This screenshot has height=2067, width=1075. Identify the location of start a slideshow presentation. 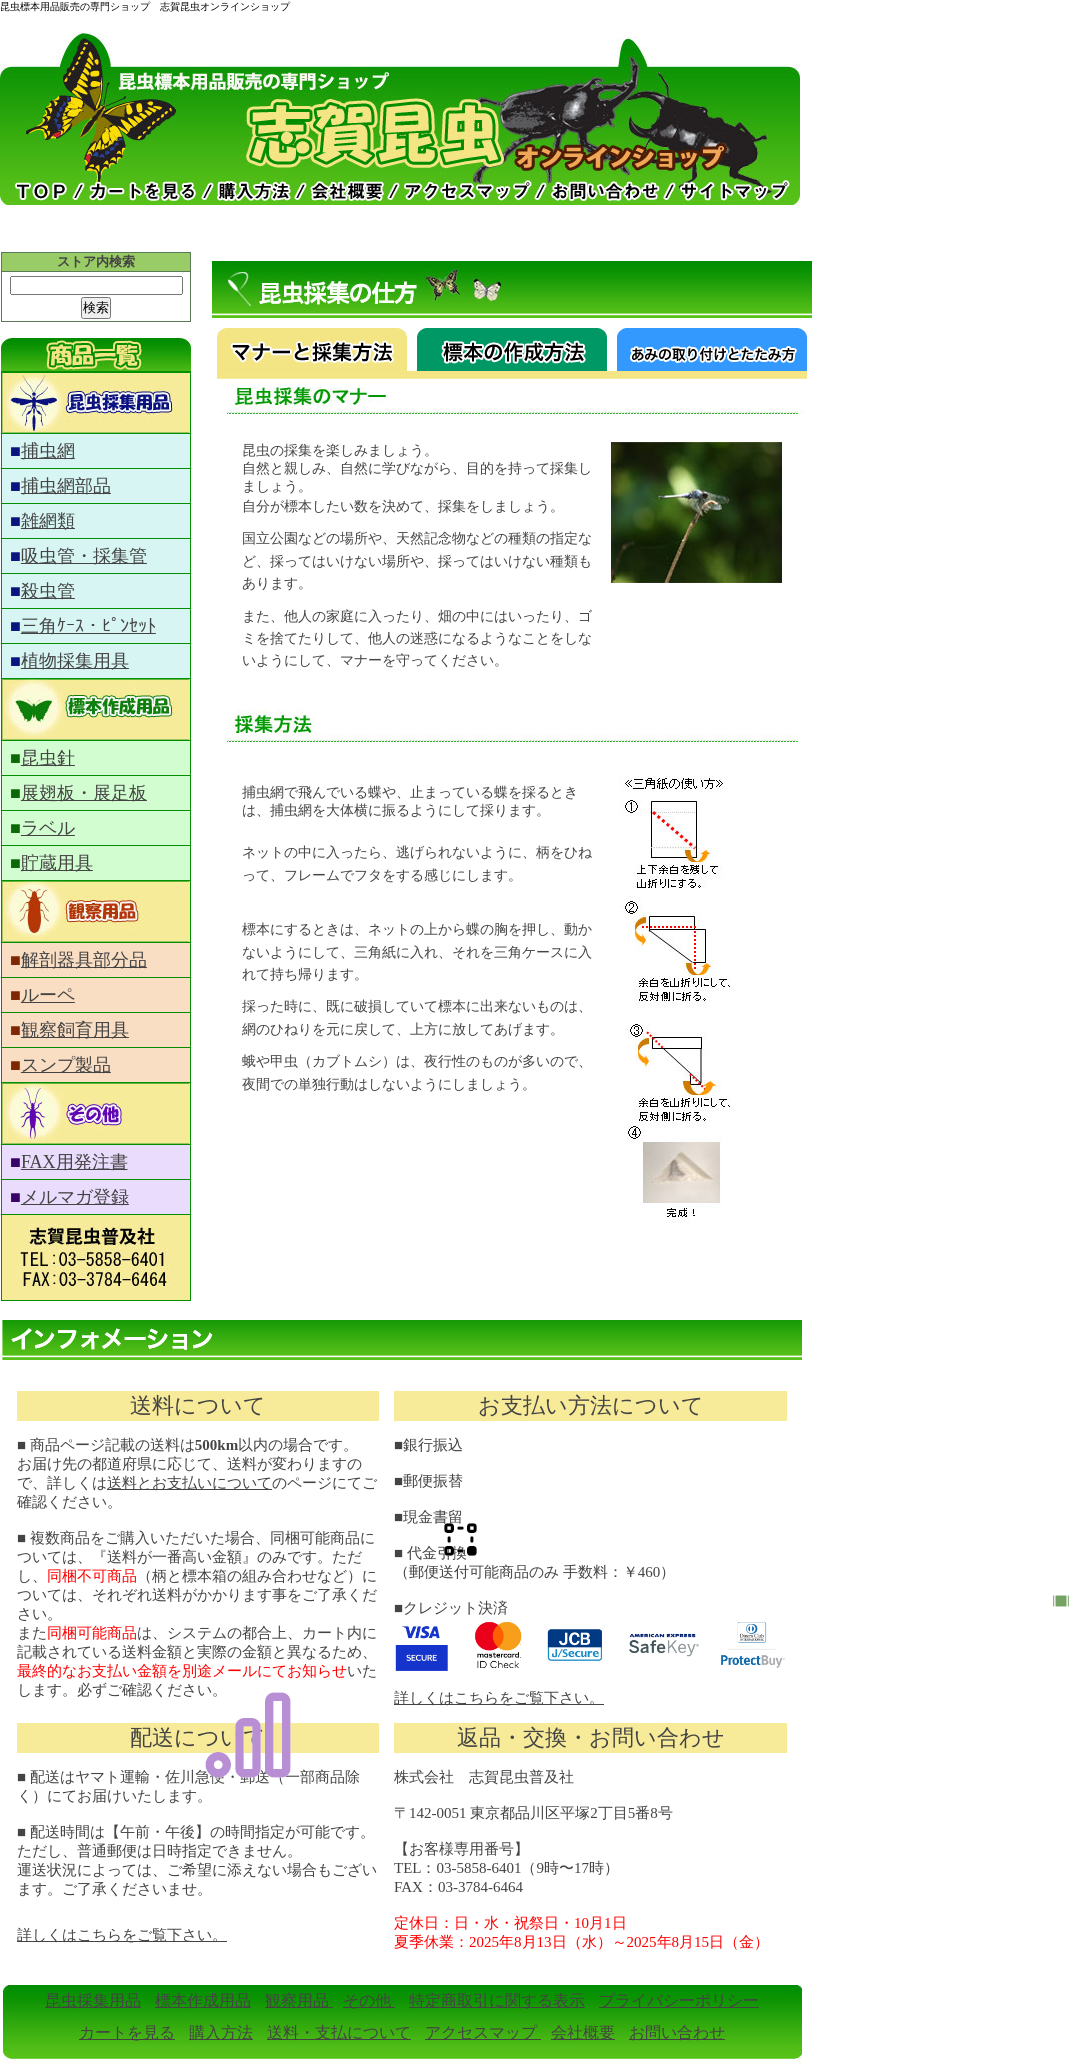
(1061, 1601).